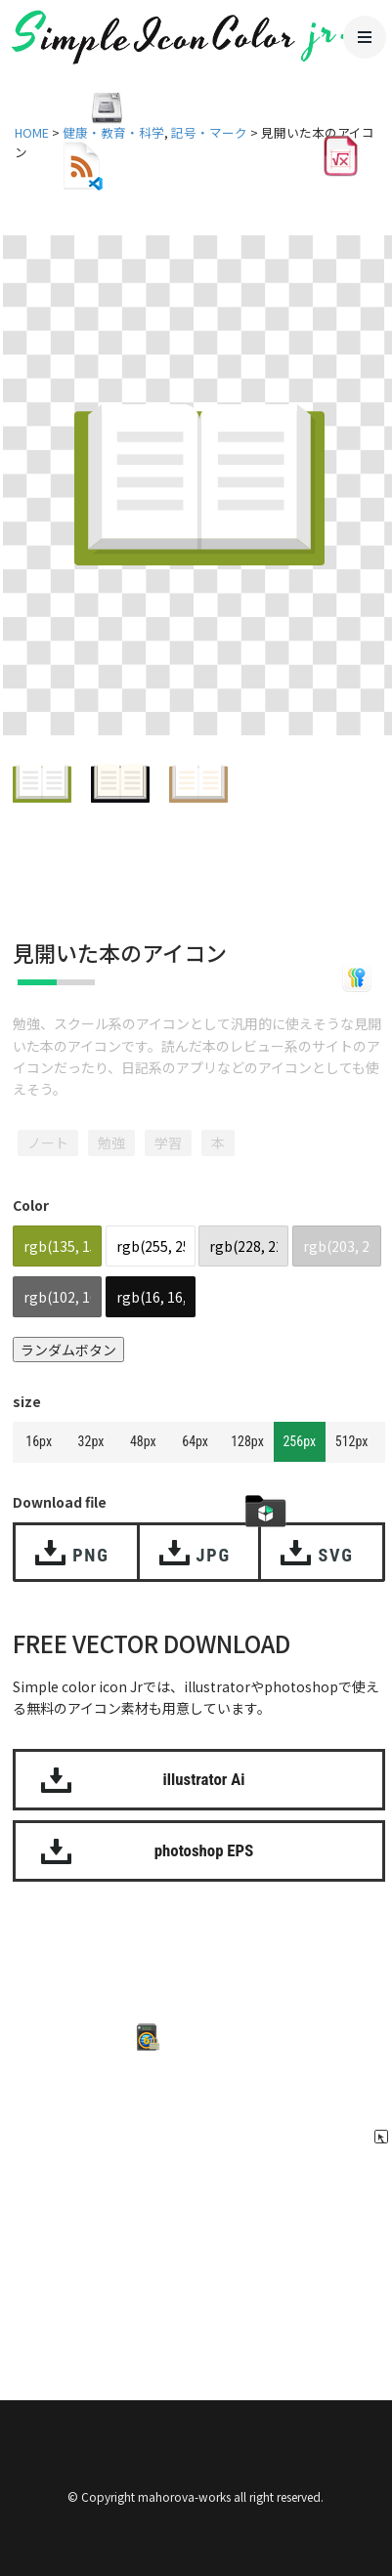 Image resolution: width=392 pixels, height=2576 pixels. Describe the element at coordinates (81, 166) in the screenshot. I see `open or edit an xml file in visual studio code` at that location.